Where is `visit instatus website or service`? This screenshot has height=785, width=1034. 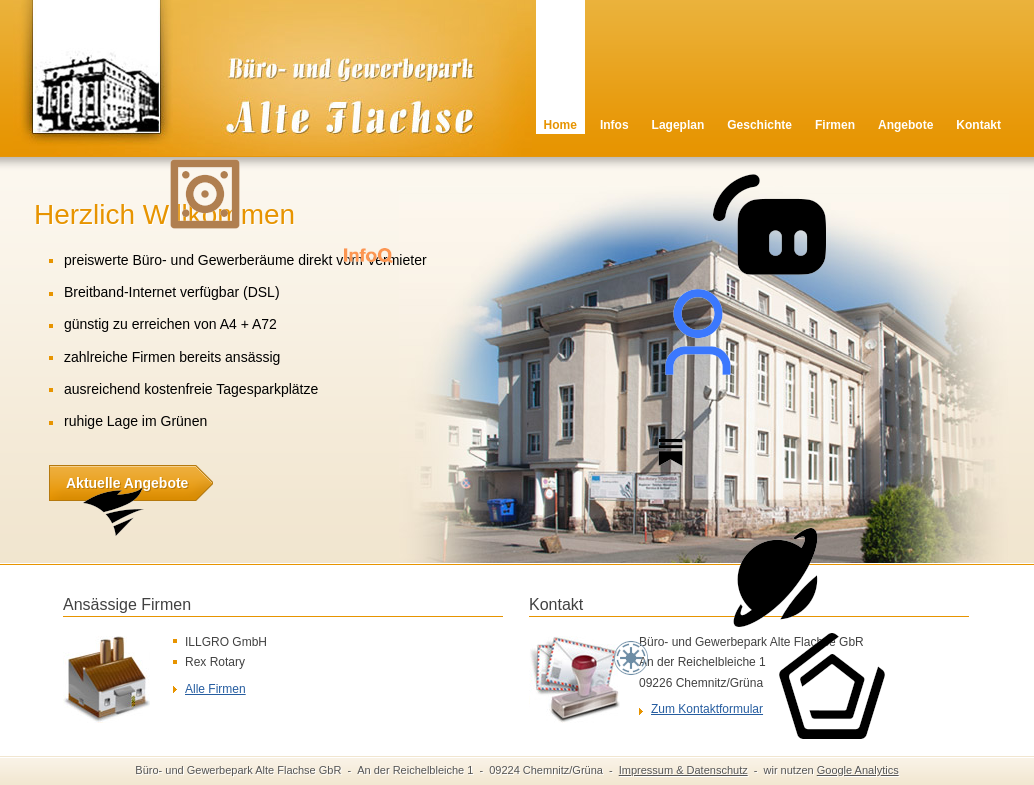
visit instatus website or service is located at coordinates (775, 577).